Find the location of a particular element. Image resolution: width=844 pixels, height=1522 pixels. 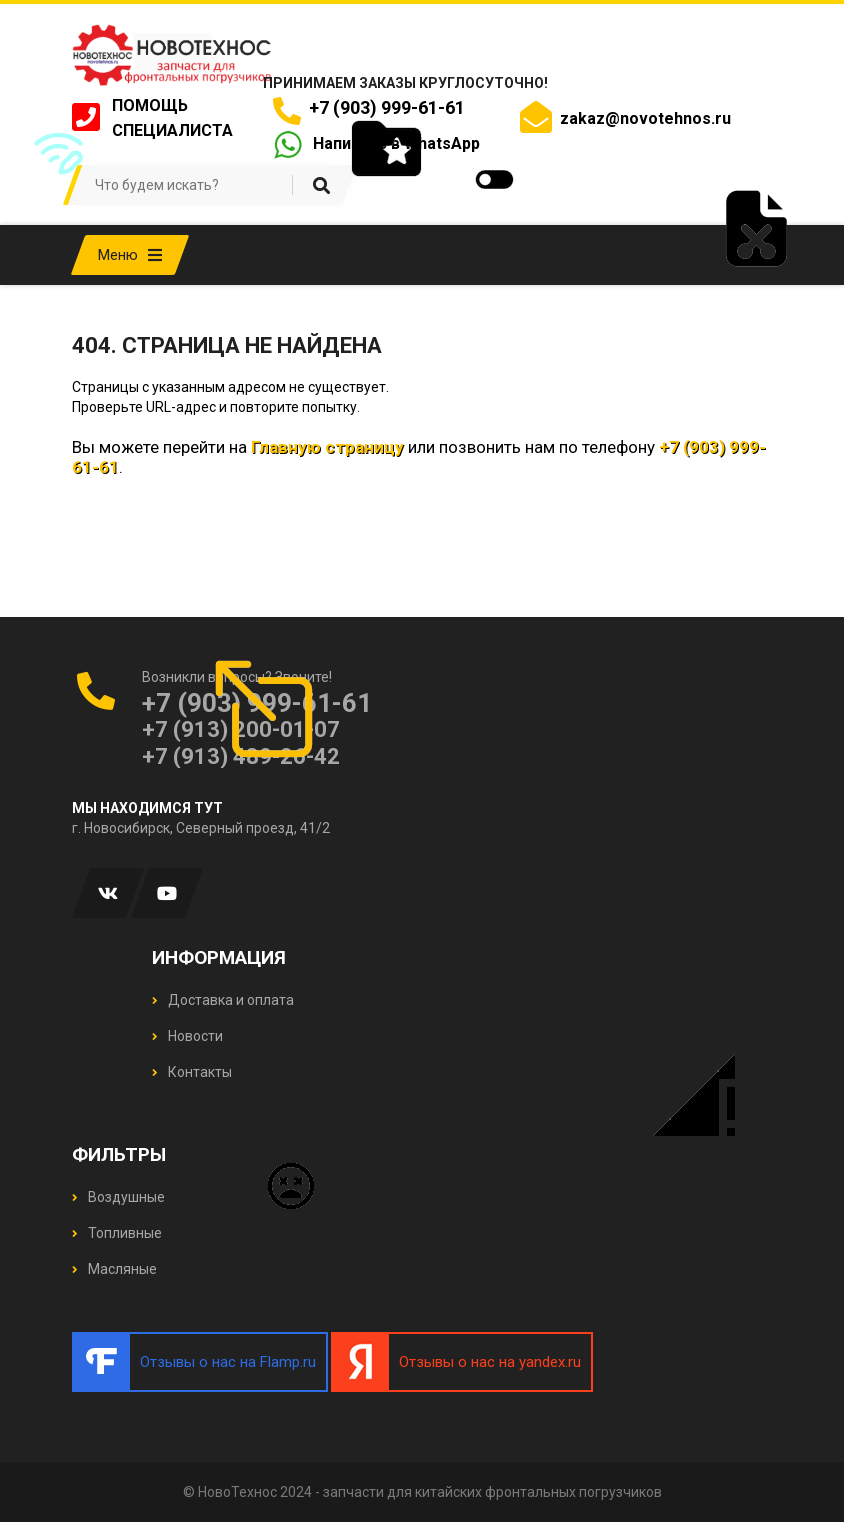

edit or rename wifi network settings is located at coordinates (58, 150).